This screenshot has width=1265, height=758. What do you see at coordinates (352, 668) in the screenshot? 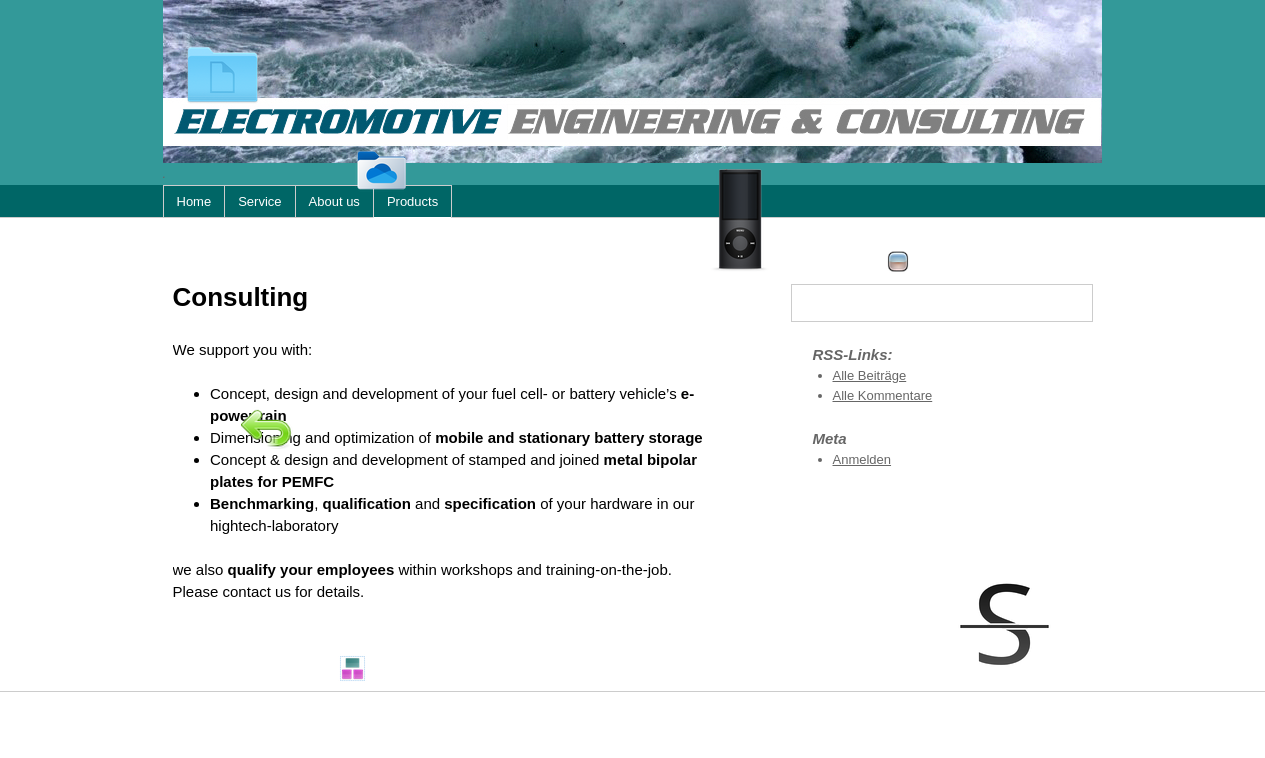
I see `select all items in the current view` at bounding box center [352, 668].